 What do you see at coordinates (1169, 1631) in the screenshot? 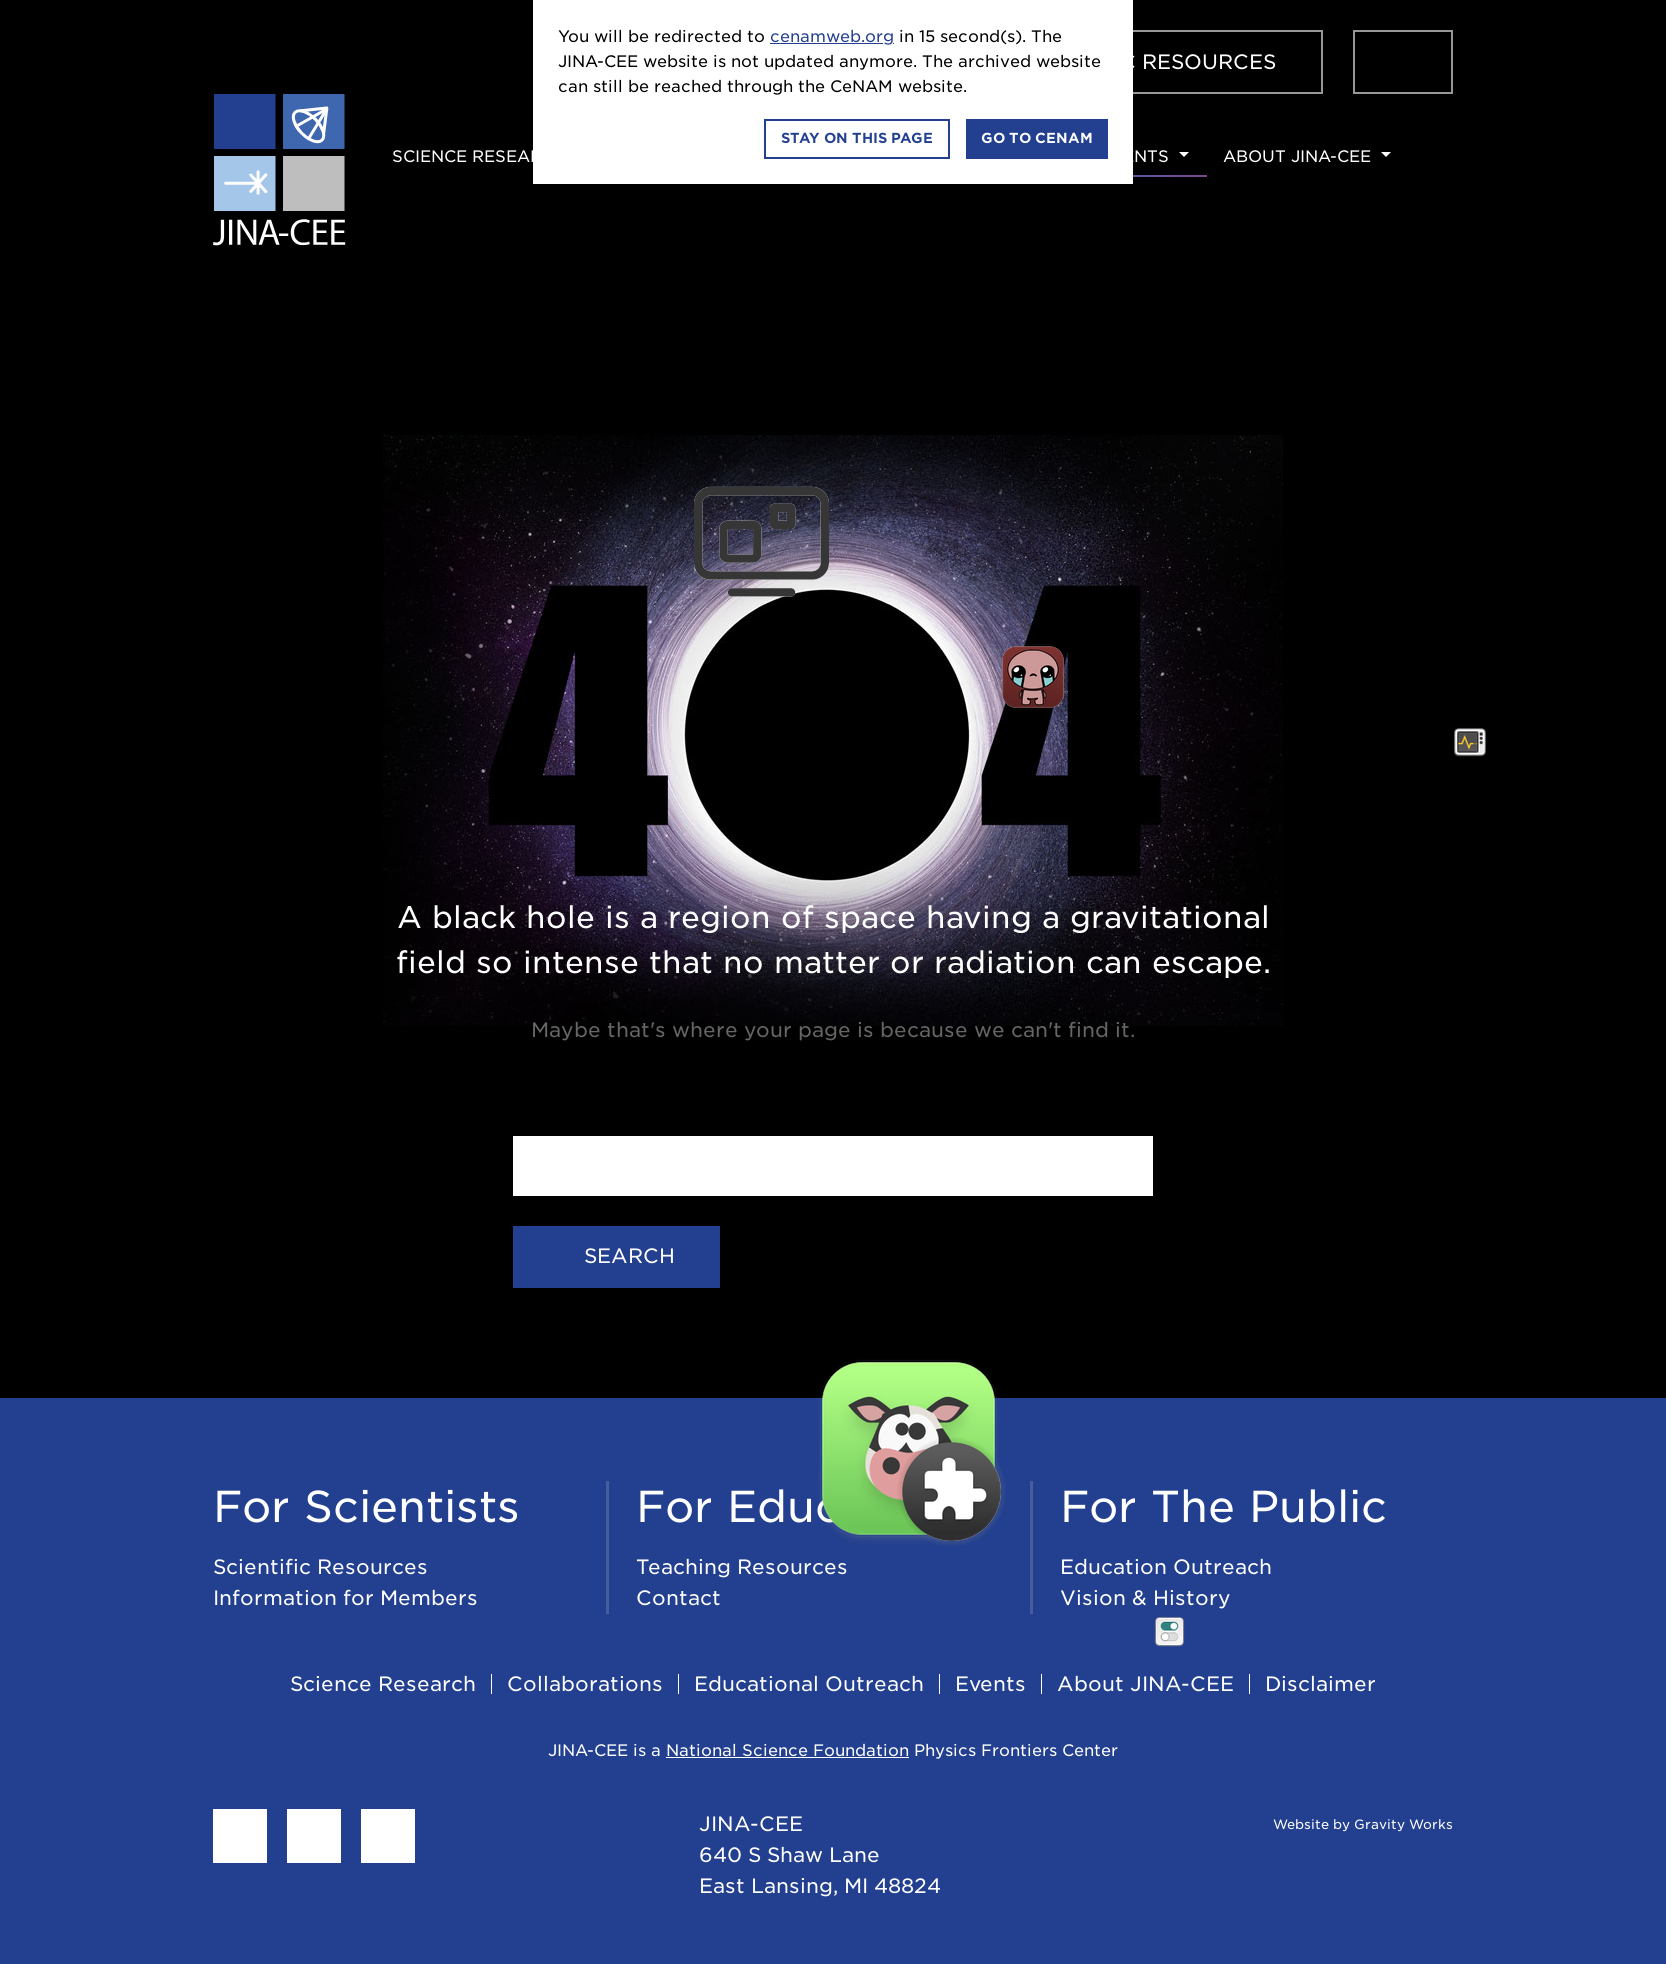
I see `open unity tweak tool settings` at bounding box center [1169, 1631].